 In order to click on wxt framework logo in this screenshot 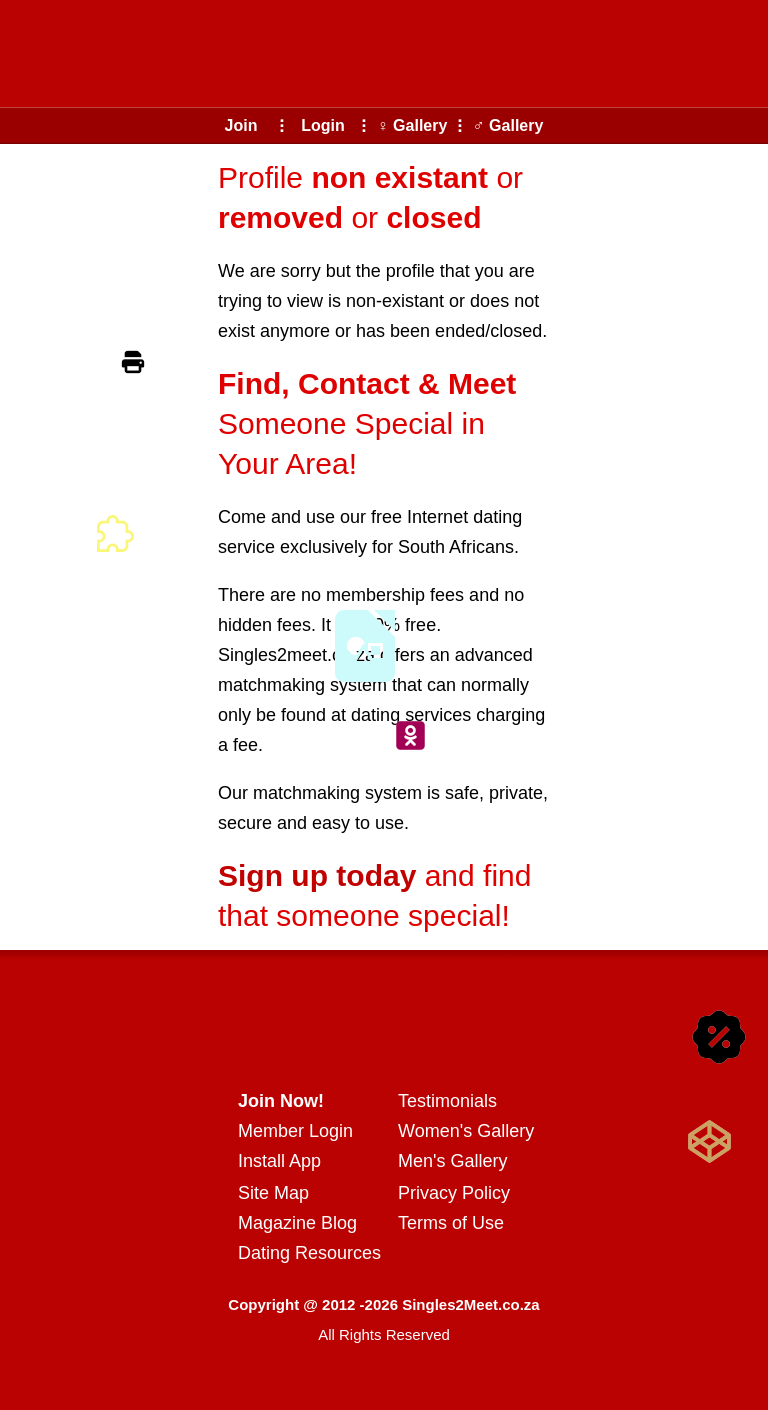, I will do `click(115, 533)`.